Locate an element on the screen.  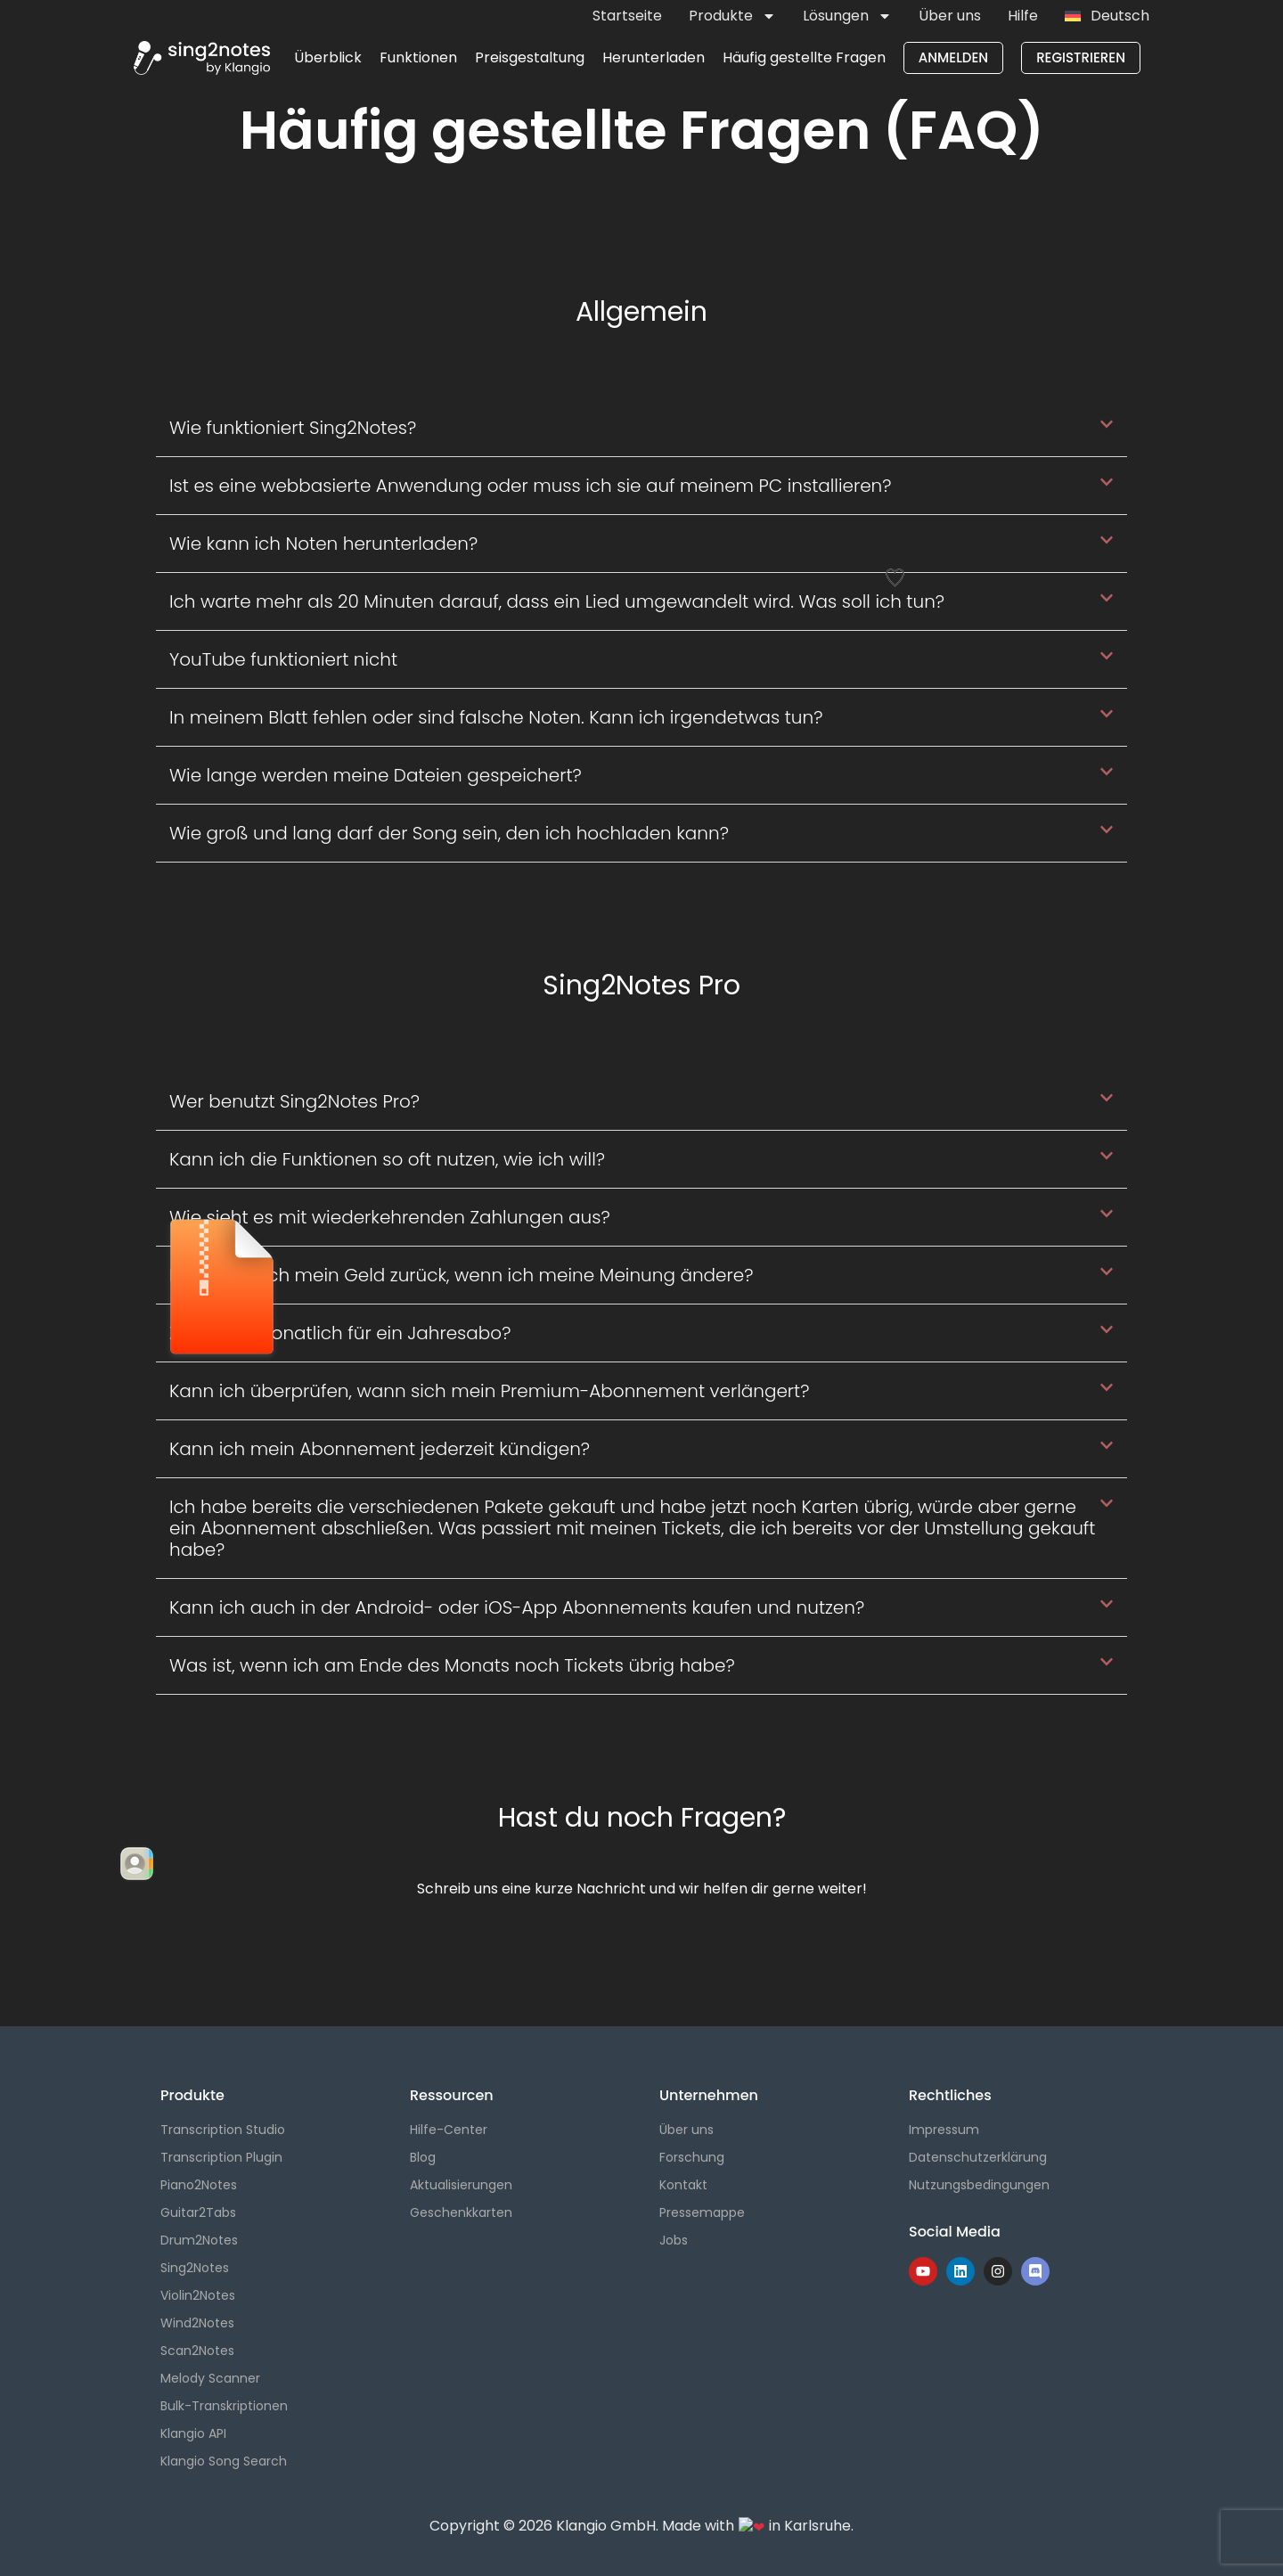
a compressed tzo archive file is located at coordinates (222, 1289).